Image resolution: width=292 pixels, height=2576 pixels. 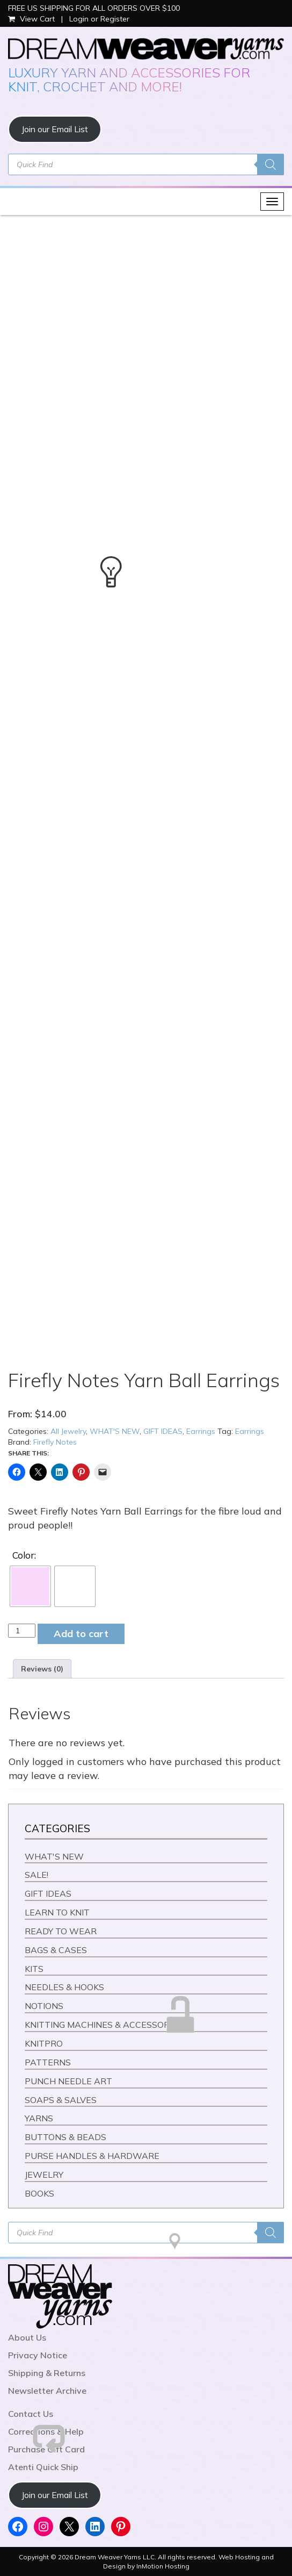 I want to click on access object emojis and symbols, so click(x=110, y=572).